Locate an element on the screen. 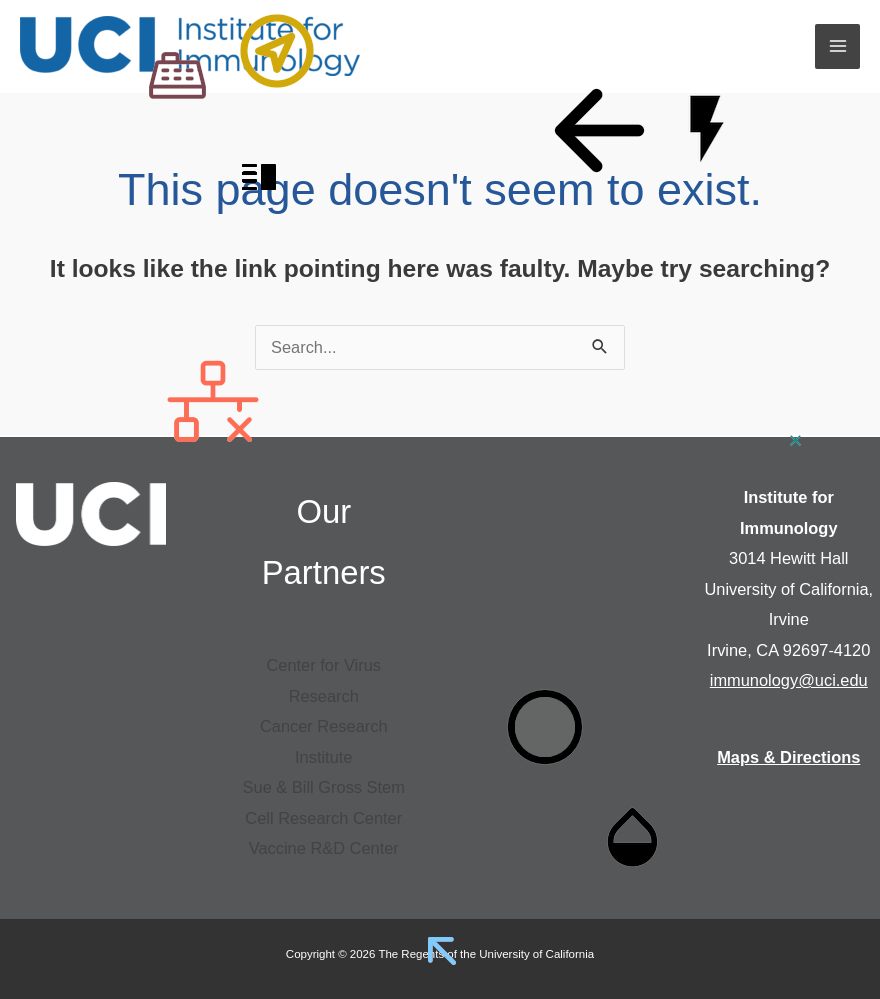  toggle vertical split view layout is located at coordinates (259, 177).